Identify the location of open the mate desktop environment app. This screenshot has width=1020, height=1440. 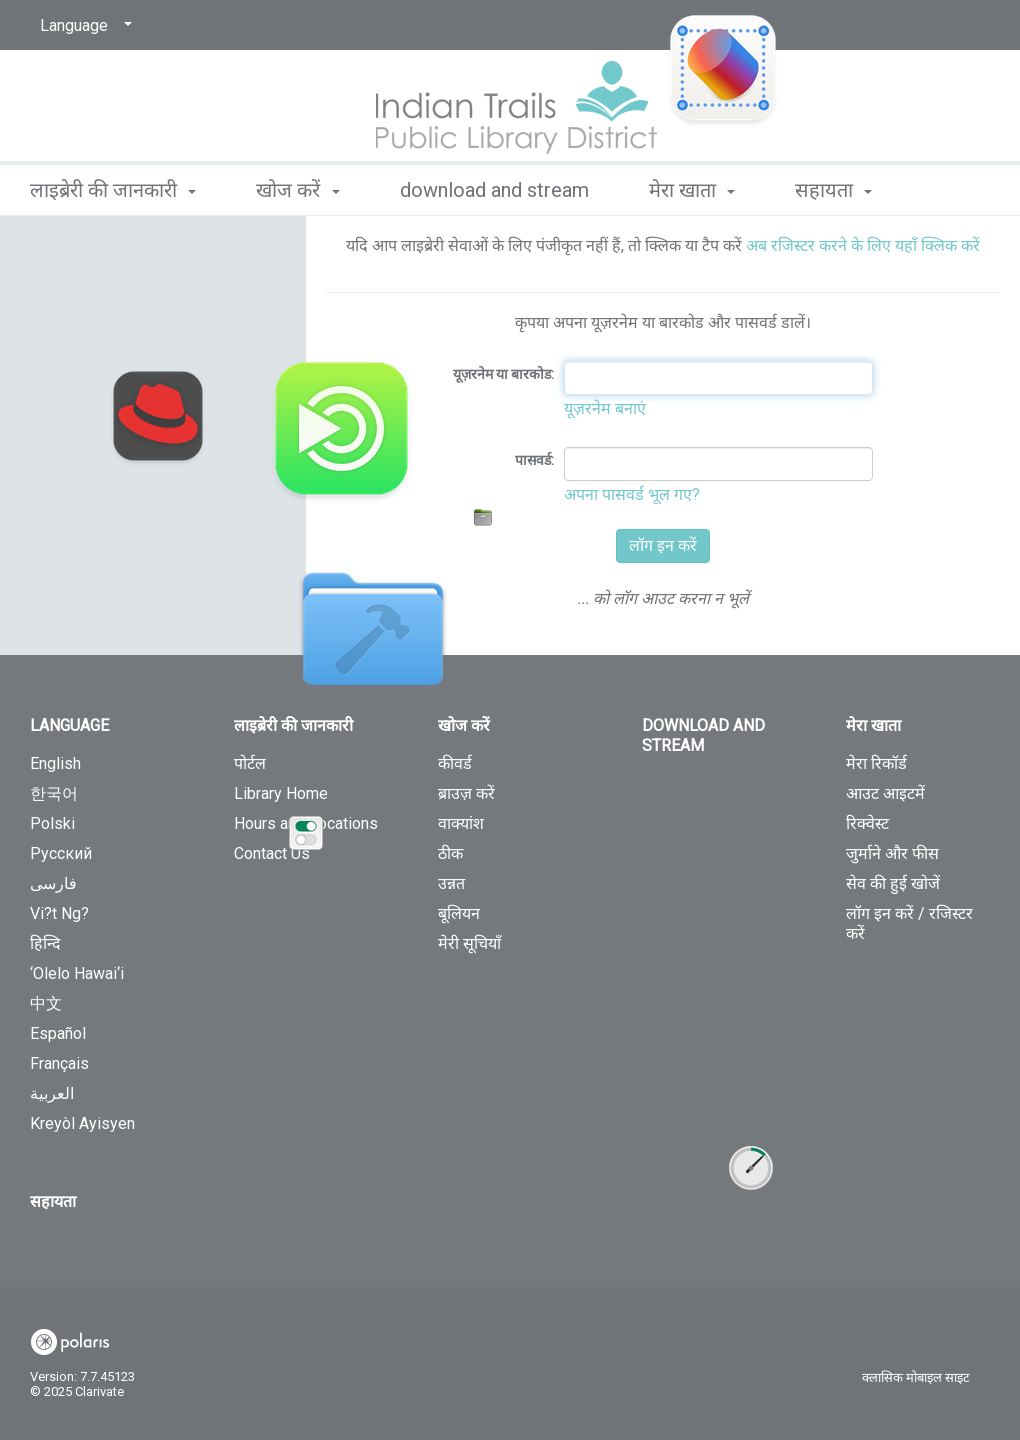
(341, 428).